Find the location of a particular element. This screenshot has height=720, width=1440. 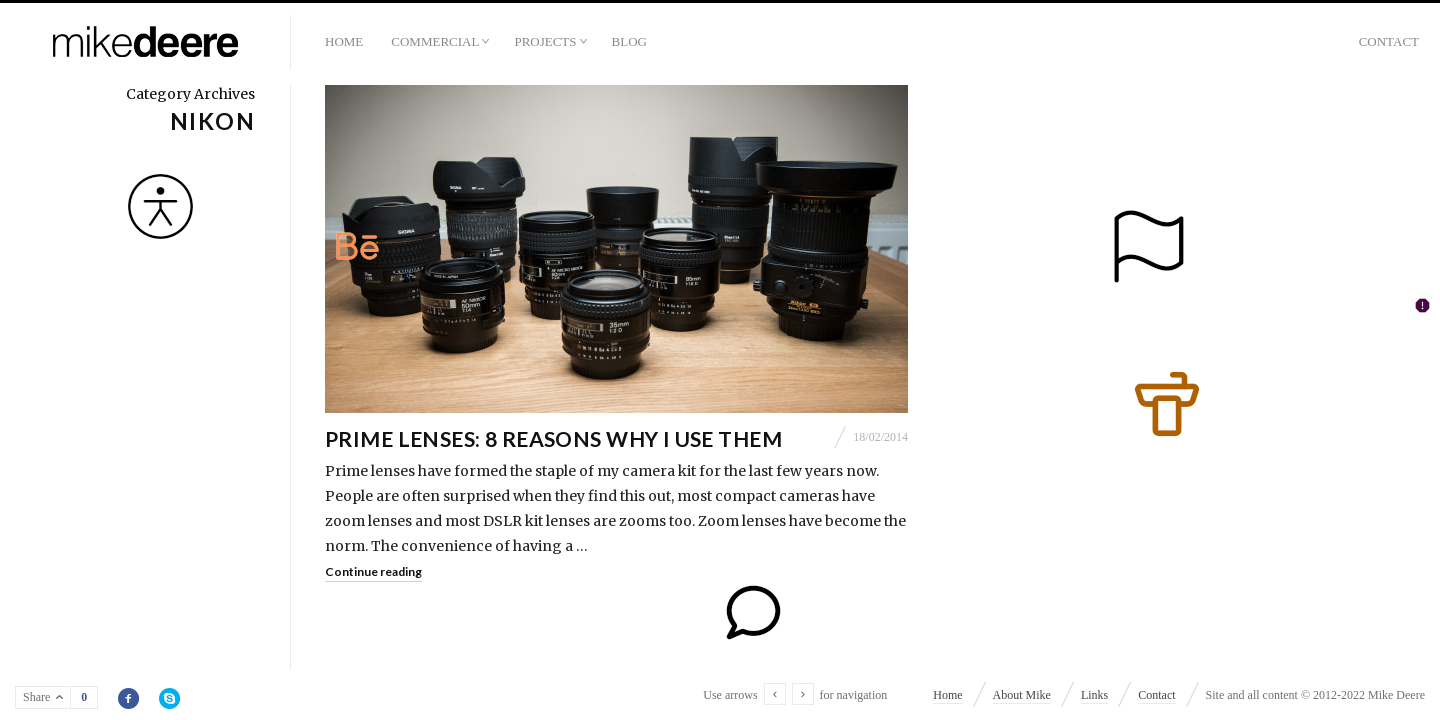

access presentation or speaker mode is located at coordinates (1167, 404).